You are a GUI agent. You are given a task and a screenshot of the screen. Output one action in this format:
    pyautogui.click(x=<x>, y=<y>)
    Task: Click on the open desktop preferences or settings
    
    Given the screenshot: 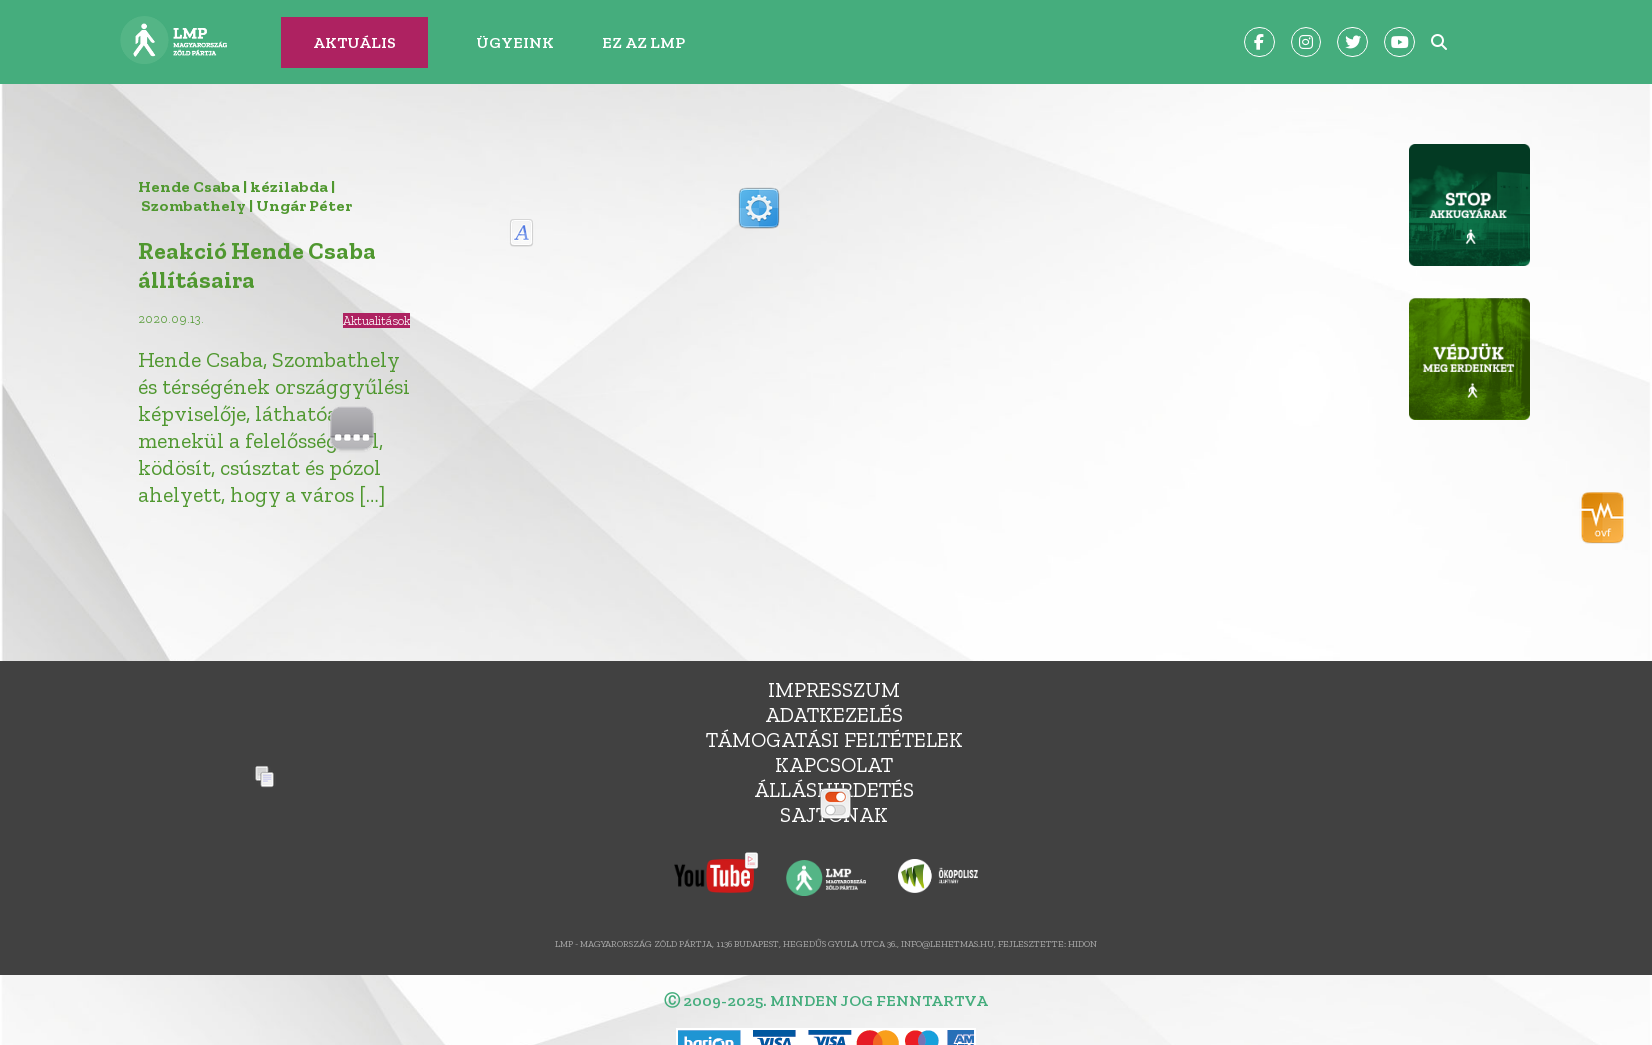 What is the action you would take?
    pyautogui.click(x=835, y=803)
    